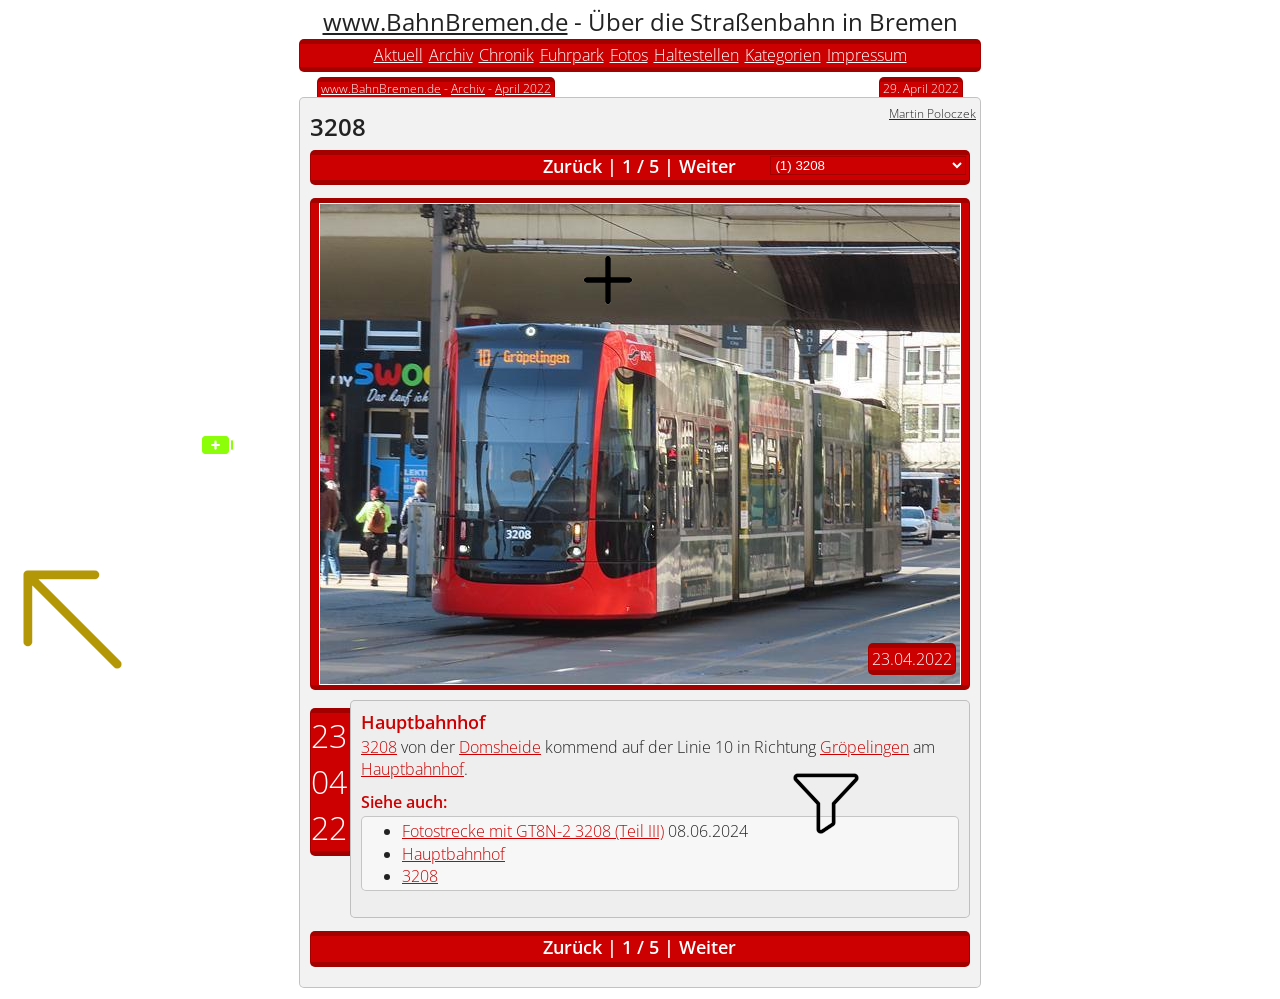 This screenshot has height=999, width=1280. What do you see at coordinates (608, 280) in the screenshot?
I see `add a new item` at bounding box center [608, 280].